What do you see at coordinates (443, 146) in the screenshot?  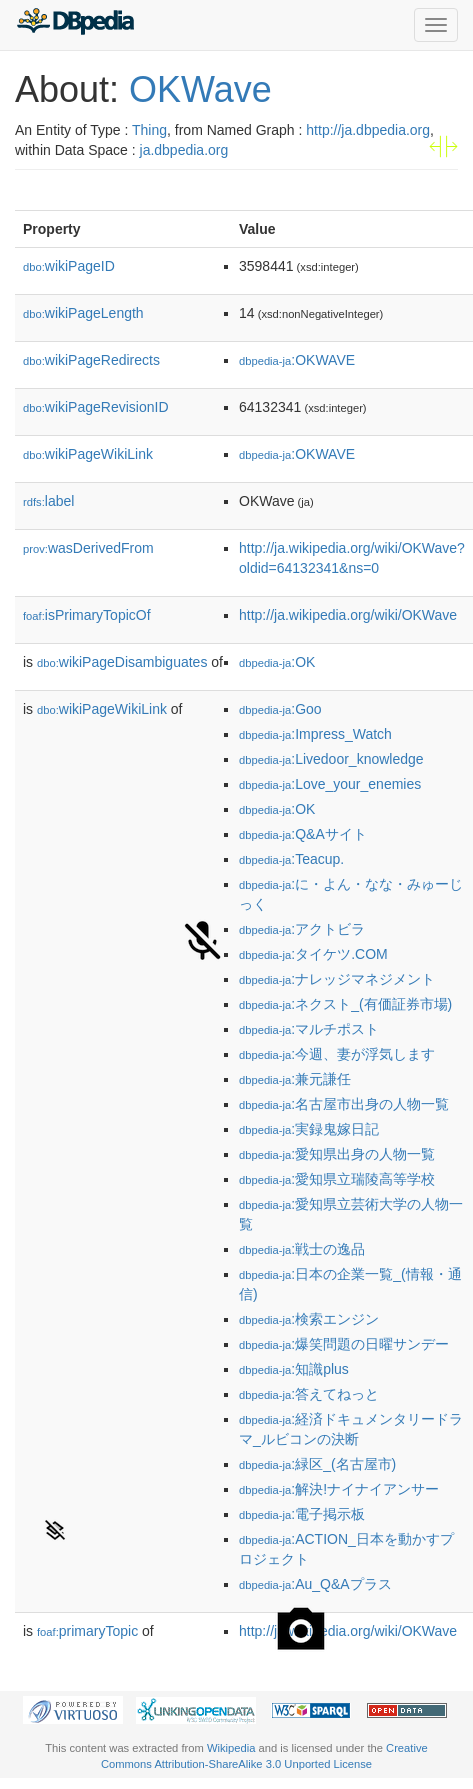 I see `split view horizontally` at bounding box center [443, 146].